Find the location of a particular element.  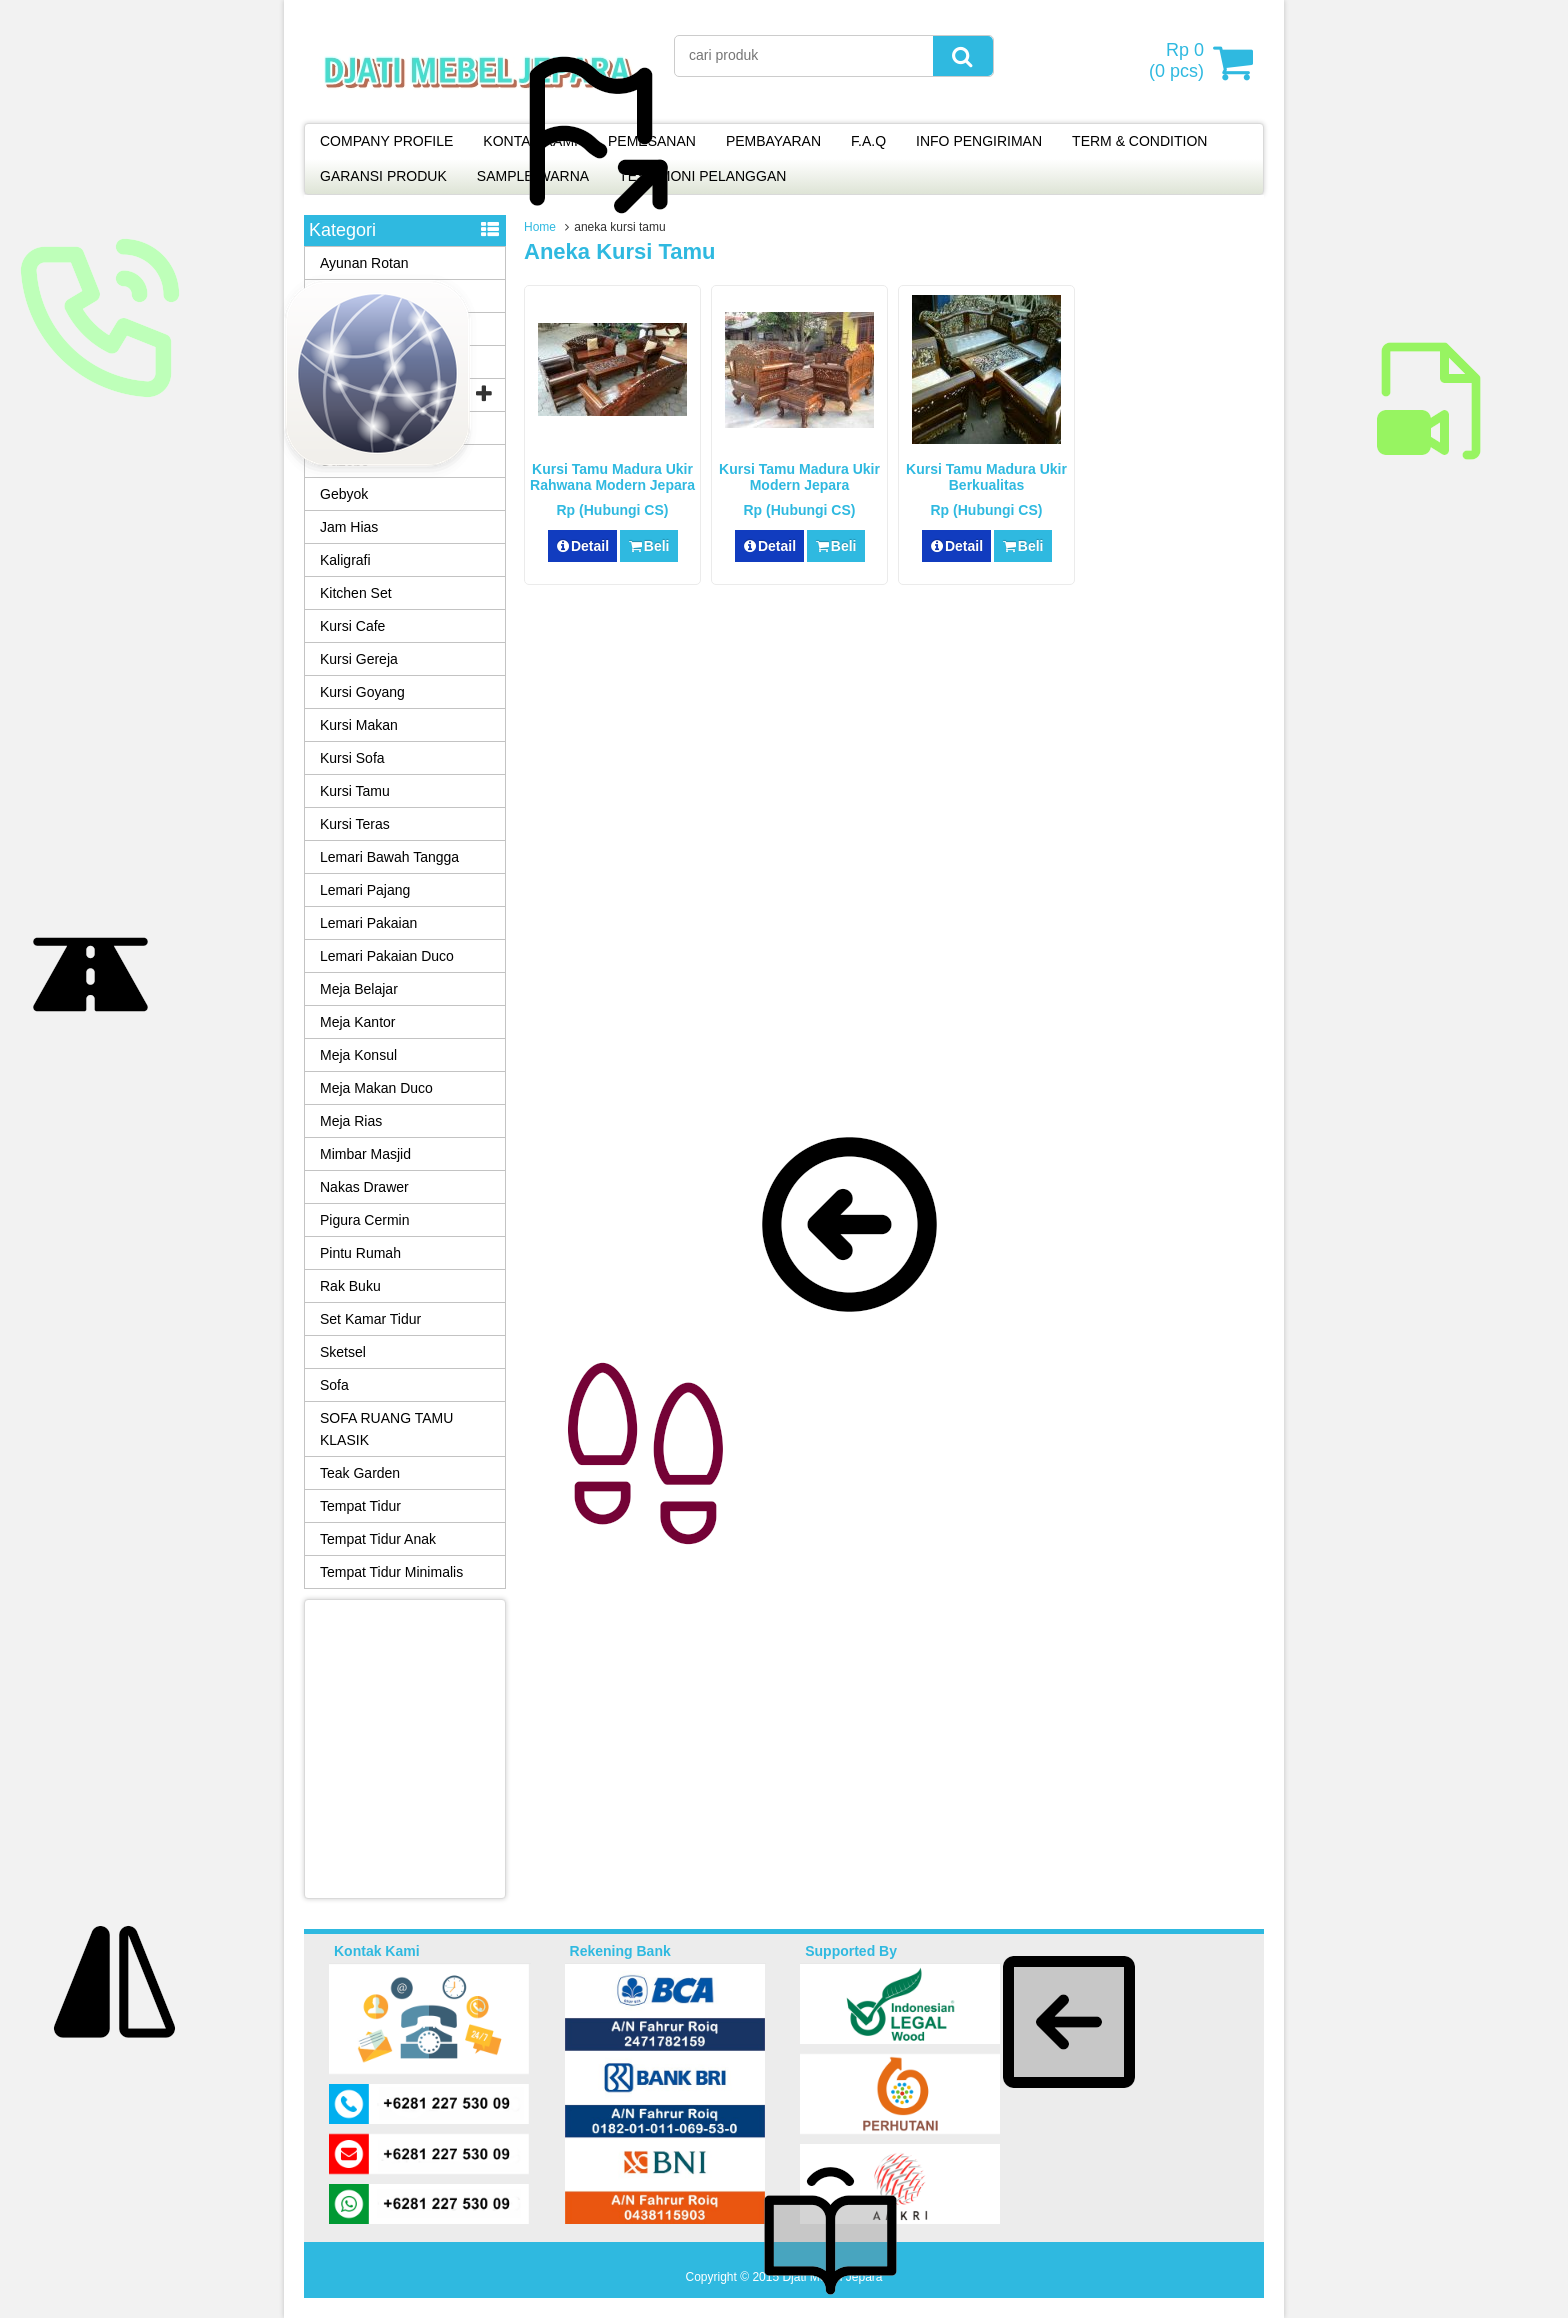

view step count or walking activity is located at coordinates (645, 1453).